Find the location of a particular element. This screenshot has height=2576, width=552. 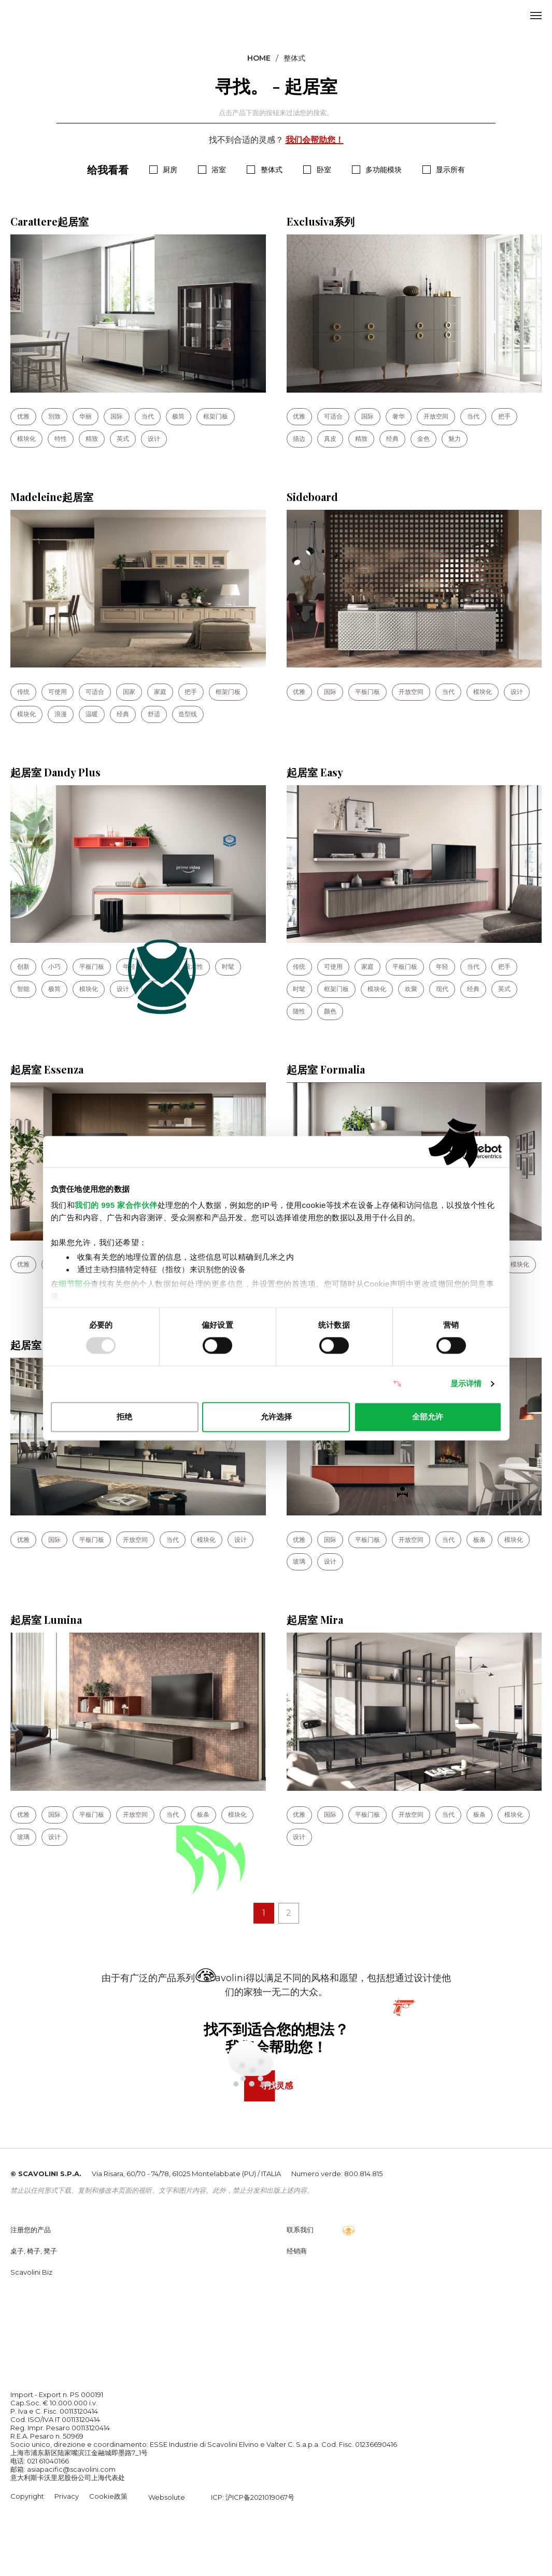

equip a cape or cloak item is located at coordinates (453, 1144).